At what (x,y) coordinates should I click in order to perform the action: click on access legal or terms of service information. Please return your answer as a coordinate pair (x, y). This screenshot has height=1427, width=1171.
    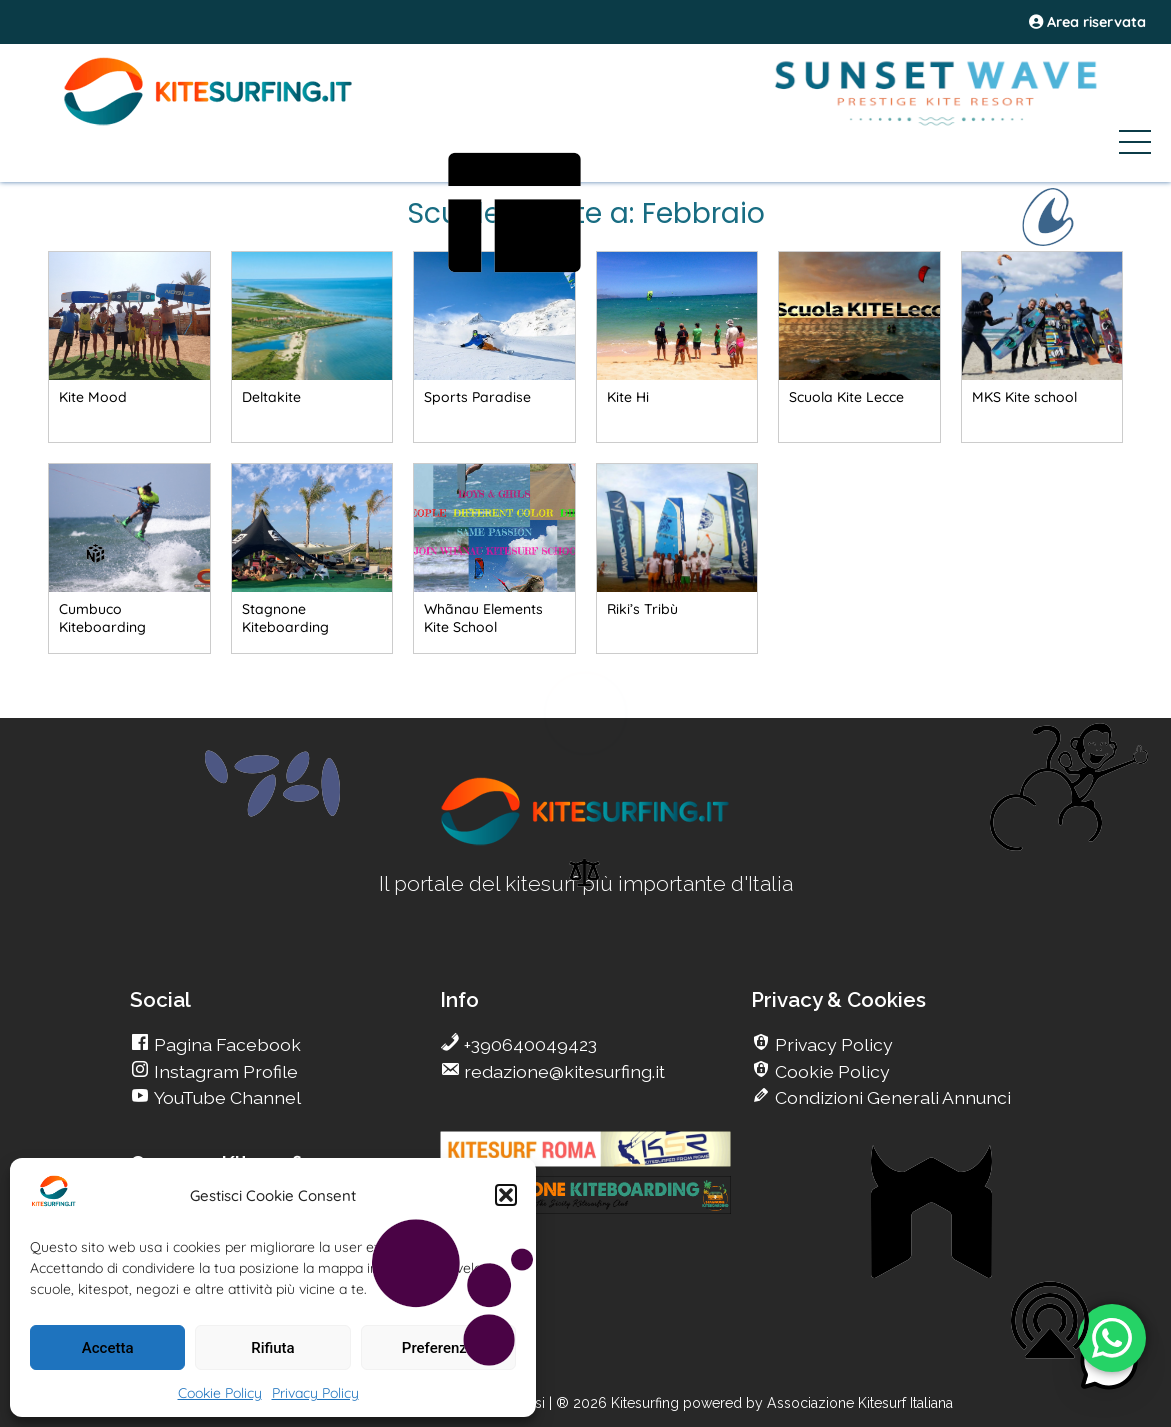
    Looking at the image, I should click on (584, 873).